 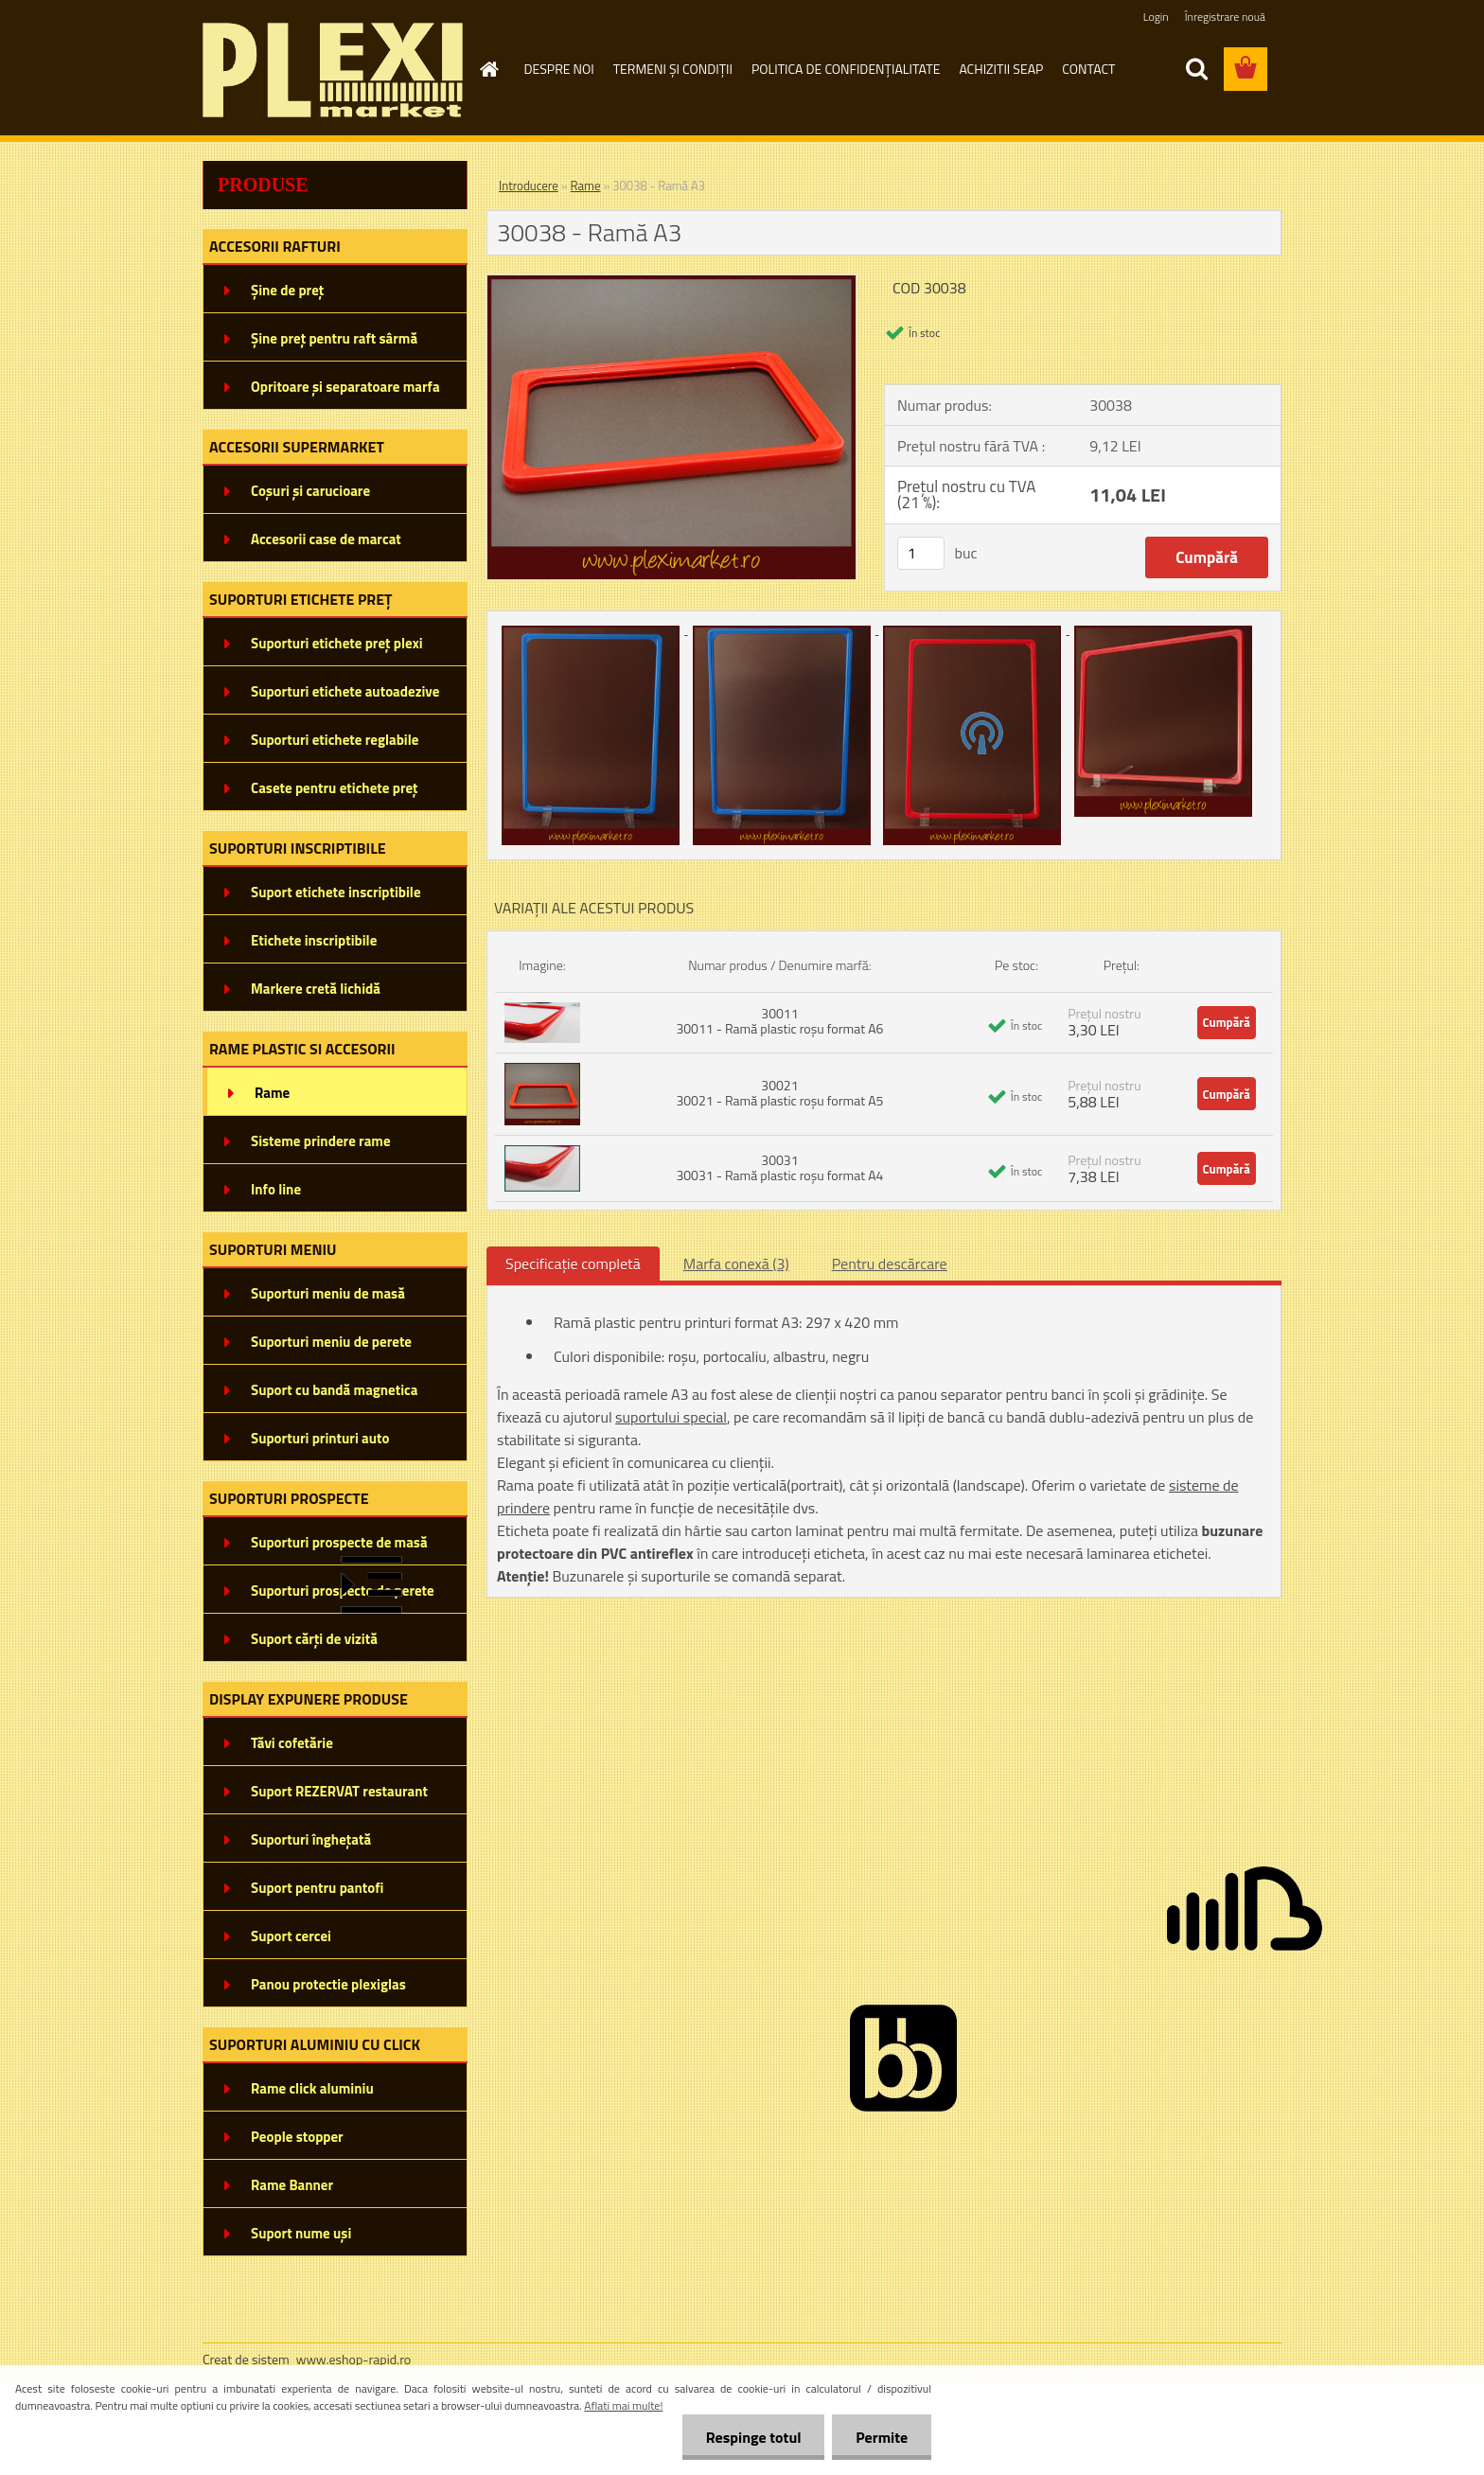 What do you see at coordinates (903, 2058) in the screenshot?
I see `open the bigbasket grocery delivery app` at bounding box center [903, 2058].